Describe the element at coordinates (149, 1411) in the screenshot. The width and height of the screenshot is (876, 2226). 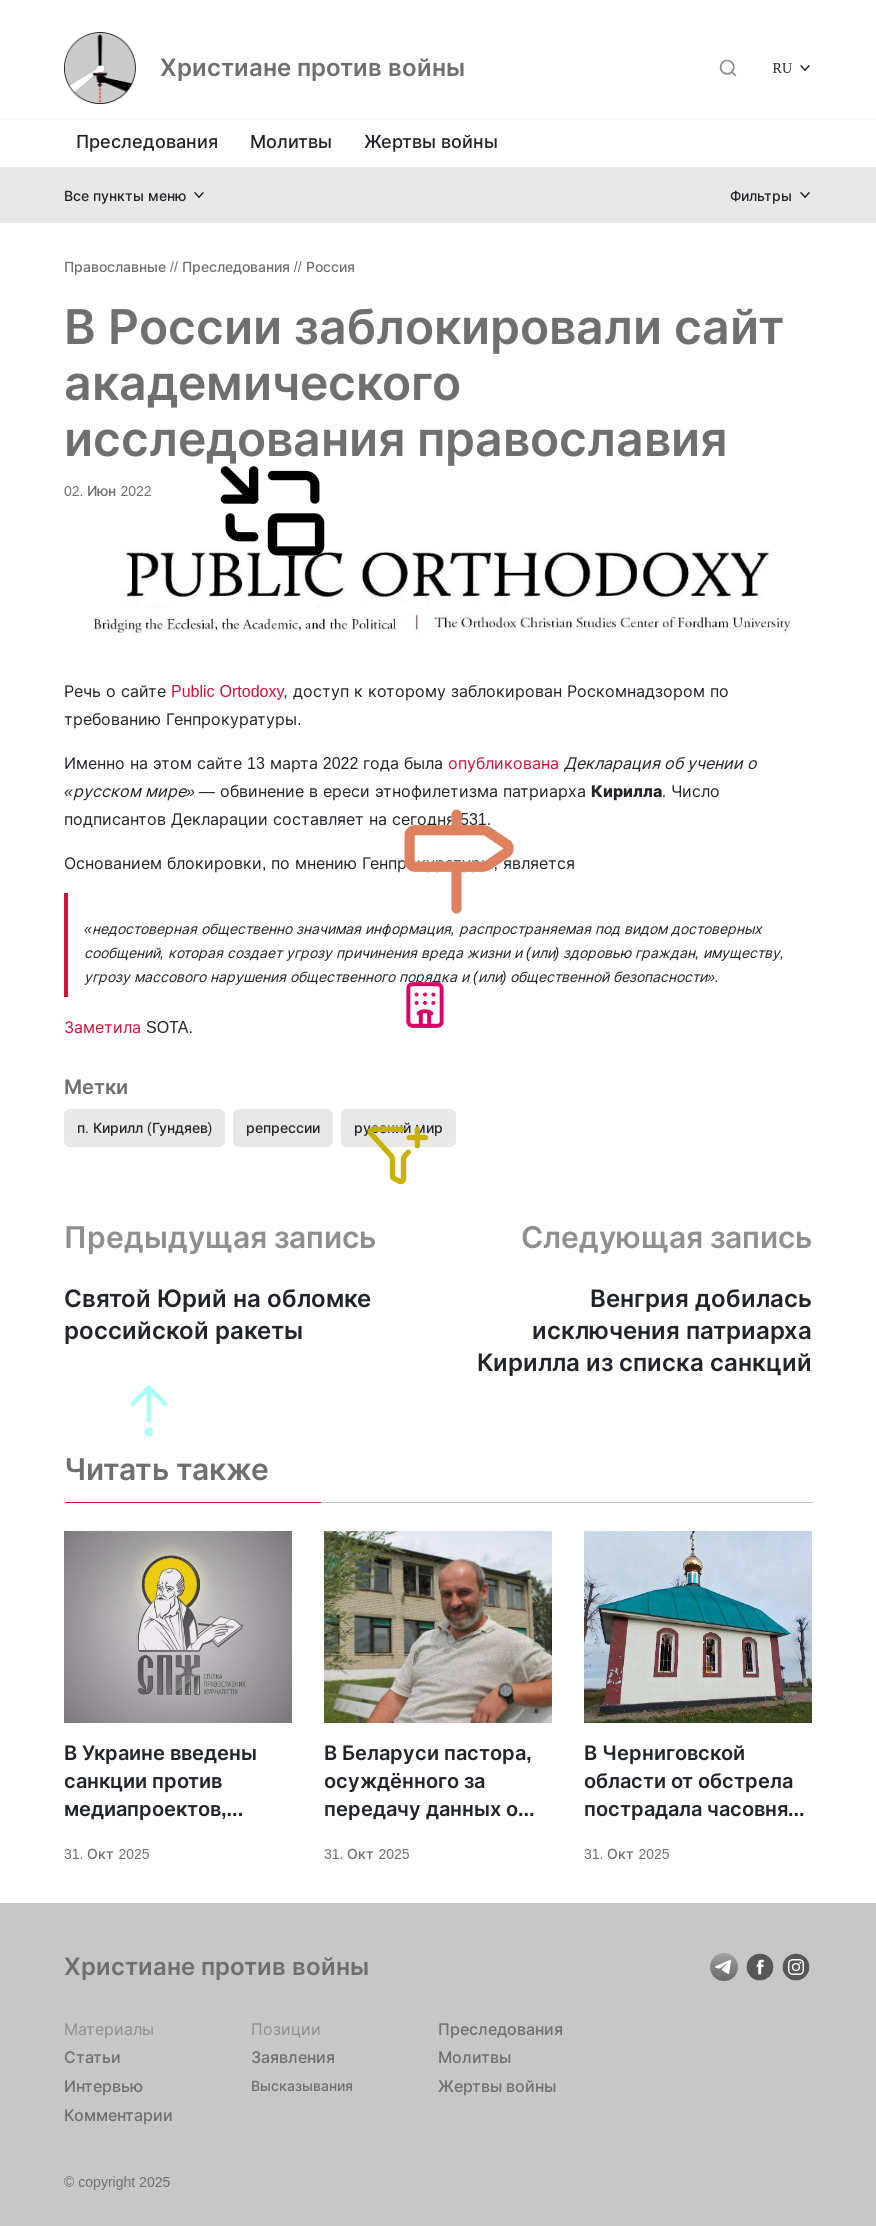
I see `upload from current location` at that location.